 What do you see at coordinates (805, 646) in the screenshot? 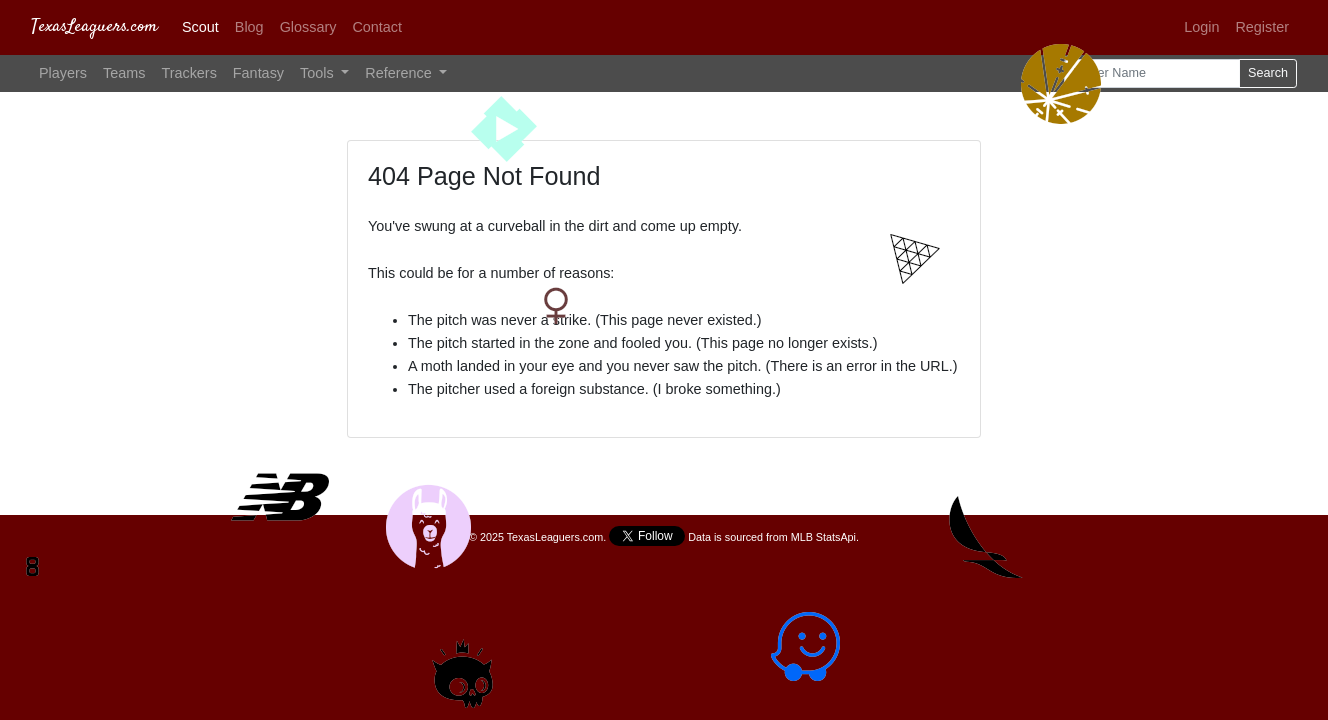
I see `open Waze navigation app` at bounding box center [805, 646].